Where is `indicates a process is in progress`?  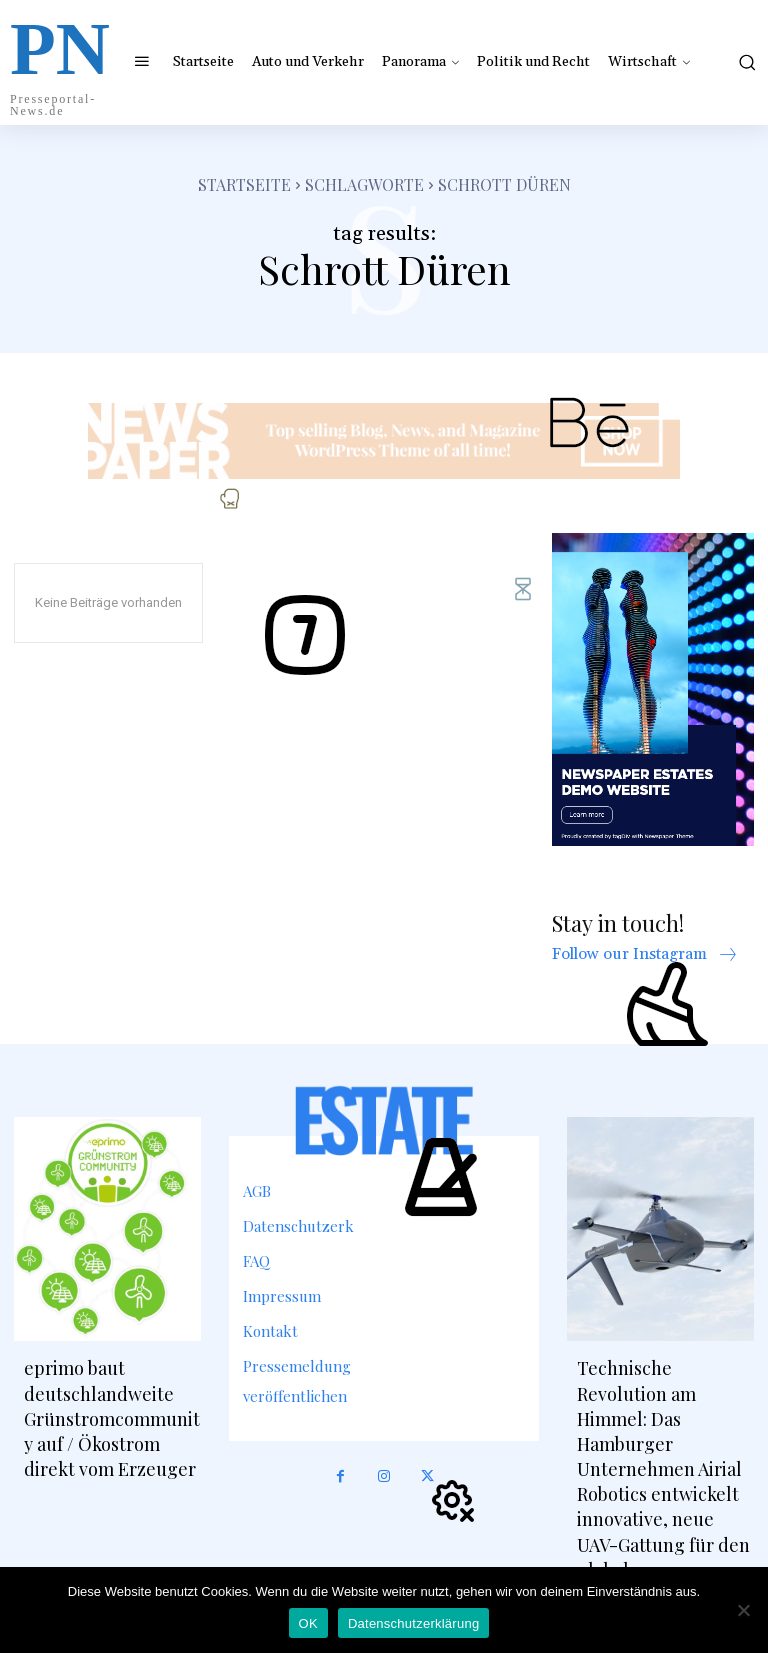
indicates a process is in progress is located at coordinates (523, 589).